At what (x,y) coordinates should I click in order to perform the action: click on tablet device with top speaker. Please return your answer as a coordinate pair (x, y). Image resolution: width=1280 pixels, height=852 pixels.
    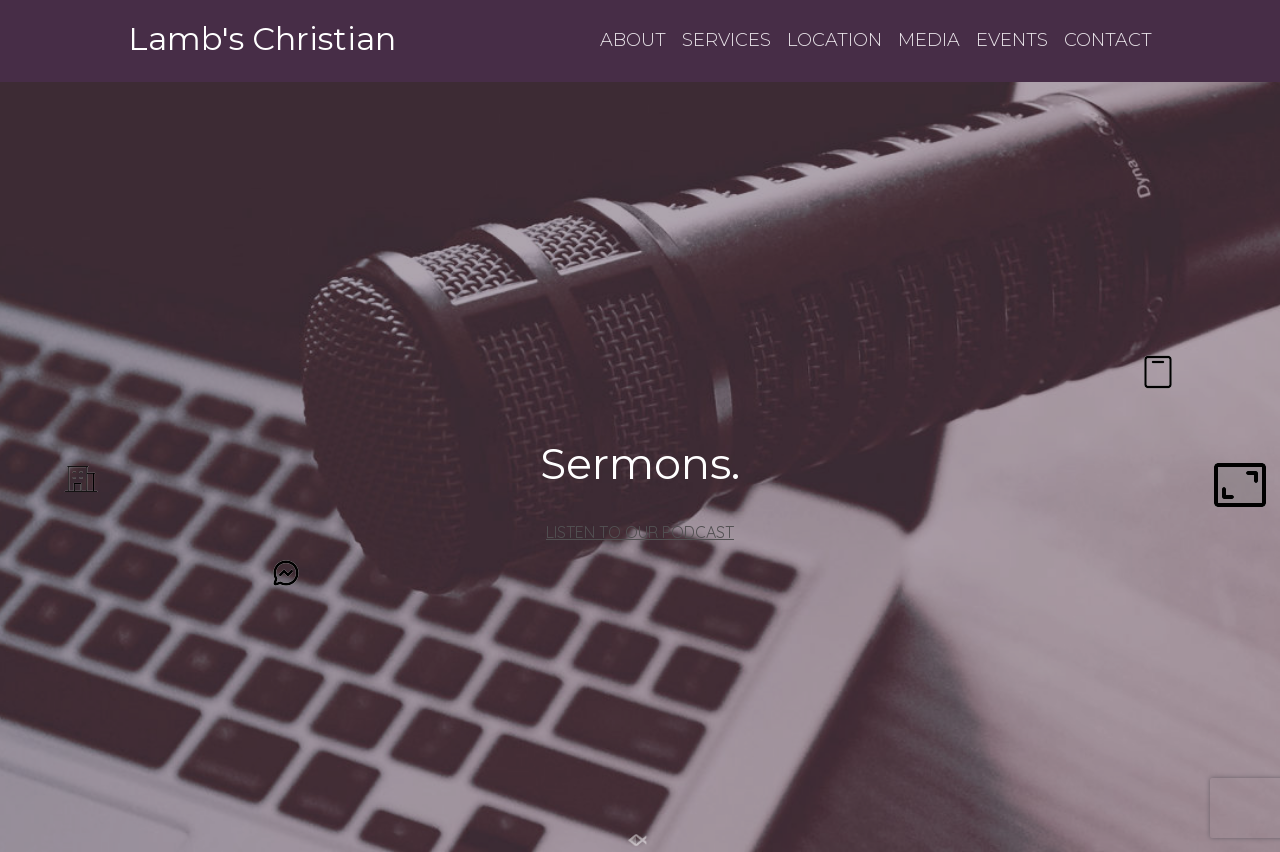
    Looking at the image, I should click on (1158, 372).